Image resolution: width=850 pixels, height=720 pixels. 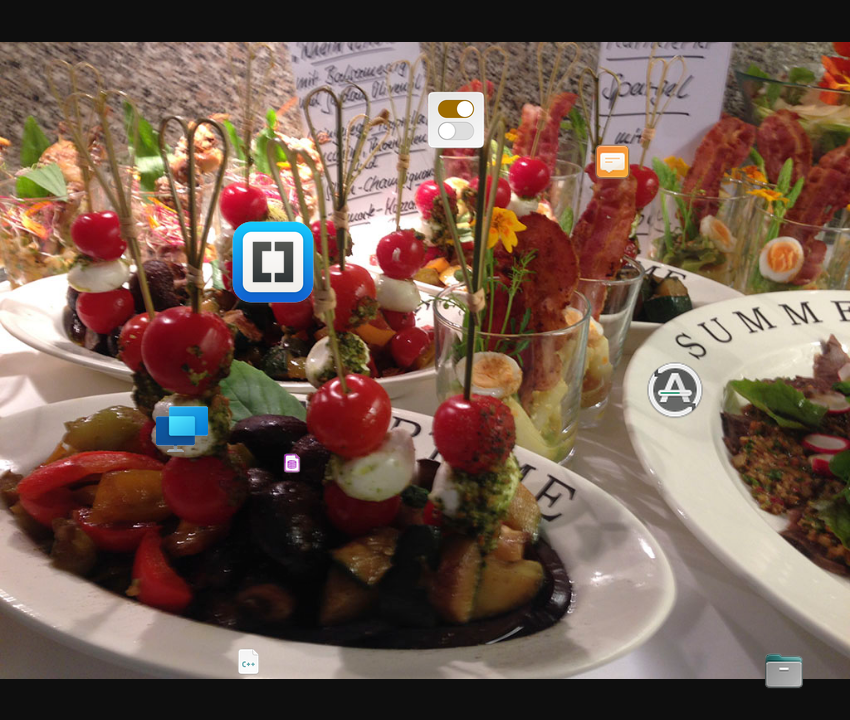 What do you see at coordinates (182, 426) in the screenshot?
I see `open windows quick assist app` at bounding box center [182, 426].